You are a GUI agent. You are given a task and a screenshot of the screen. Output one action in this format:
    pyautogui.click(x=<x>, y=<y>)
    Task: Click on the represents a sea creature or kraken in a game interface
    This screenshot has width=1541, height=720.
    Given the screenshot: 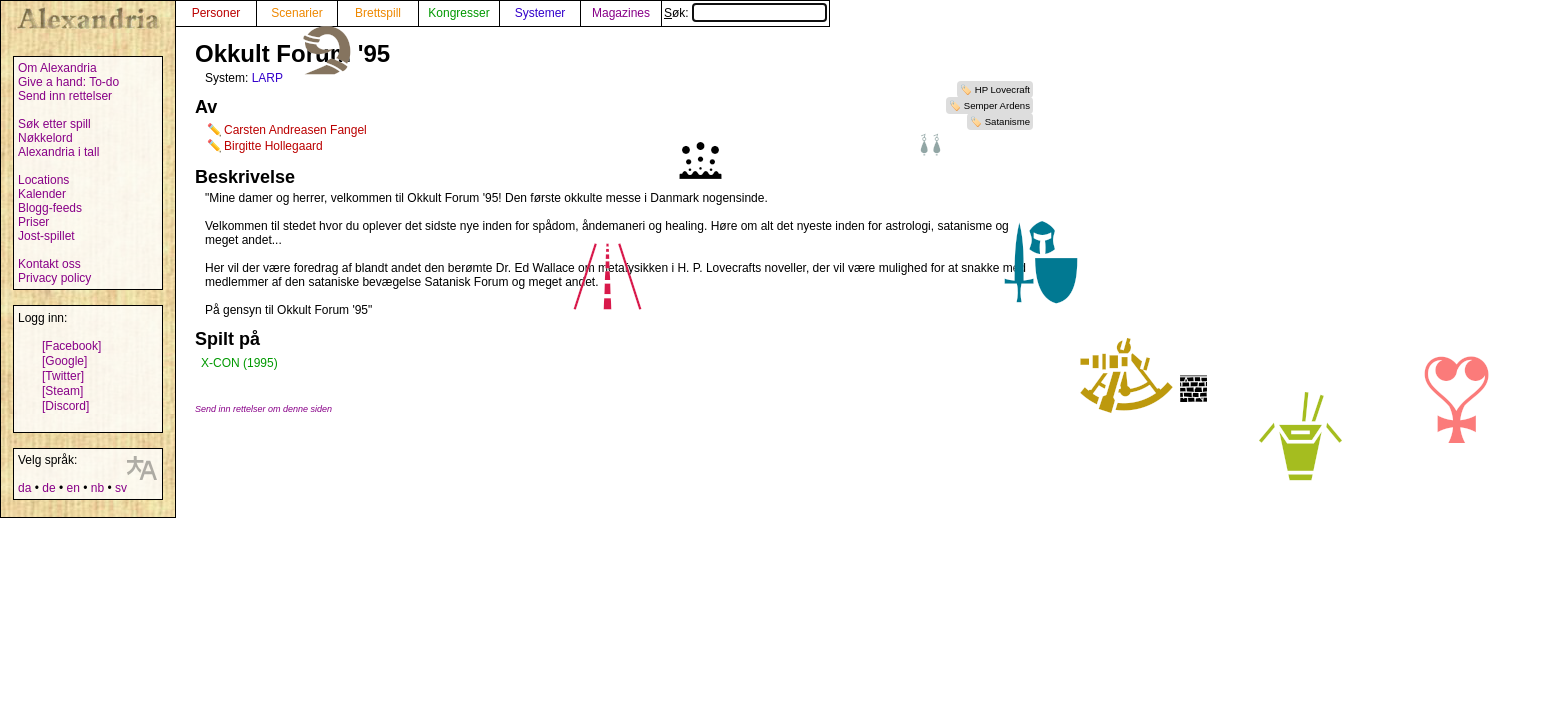 What is the action you would take?
    pyautogui.click(x=326, y=50)
    